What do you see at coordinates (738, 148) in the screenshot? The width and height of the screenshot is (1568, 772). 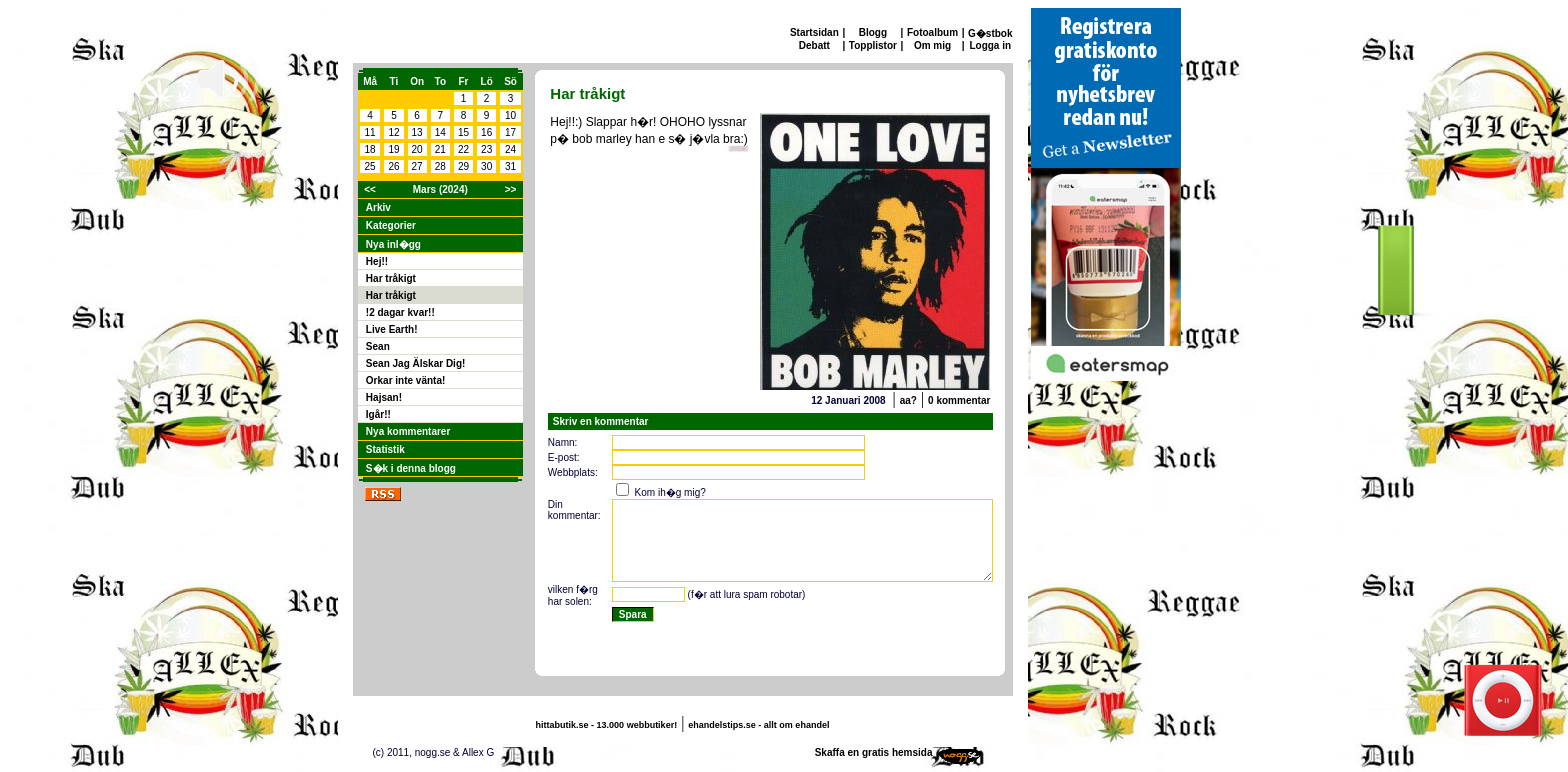 I see `connect a bluetooth keyboard` at bounding box center [738, 148].